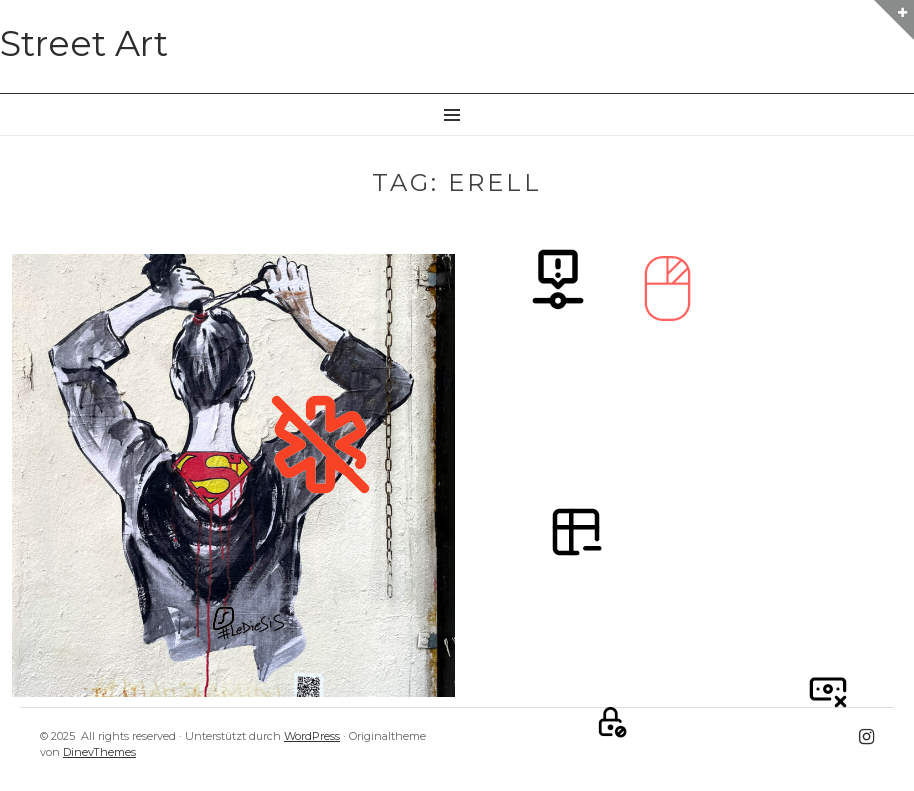 The width and height of the screenshot is (914, 791). I want to click on payment declined or failed, so click(828, 689).